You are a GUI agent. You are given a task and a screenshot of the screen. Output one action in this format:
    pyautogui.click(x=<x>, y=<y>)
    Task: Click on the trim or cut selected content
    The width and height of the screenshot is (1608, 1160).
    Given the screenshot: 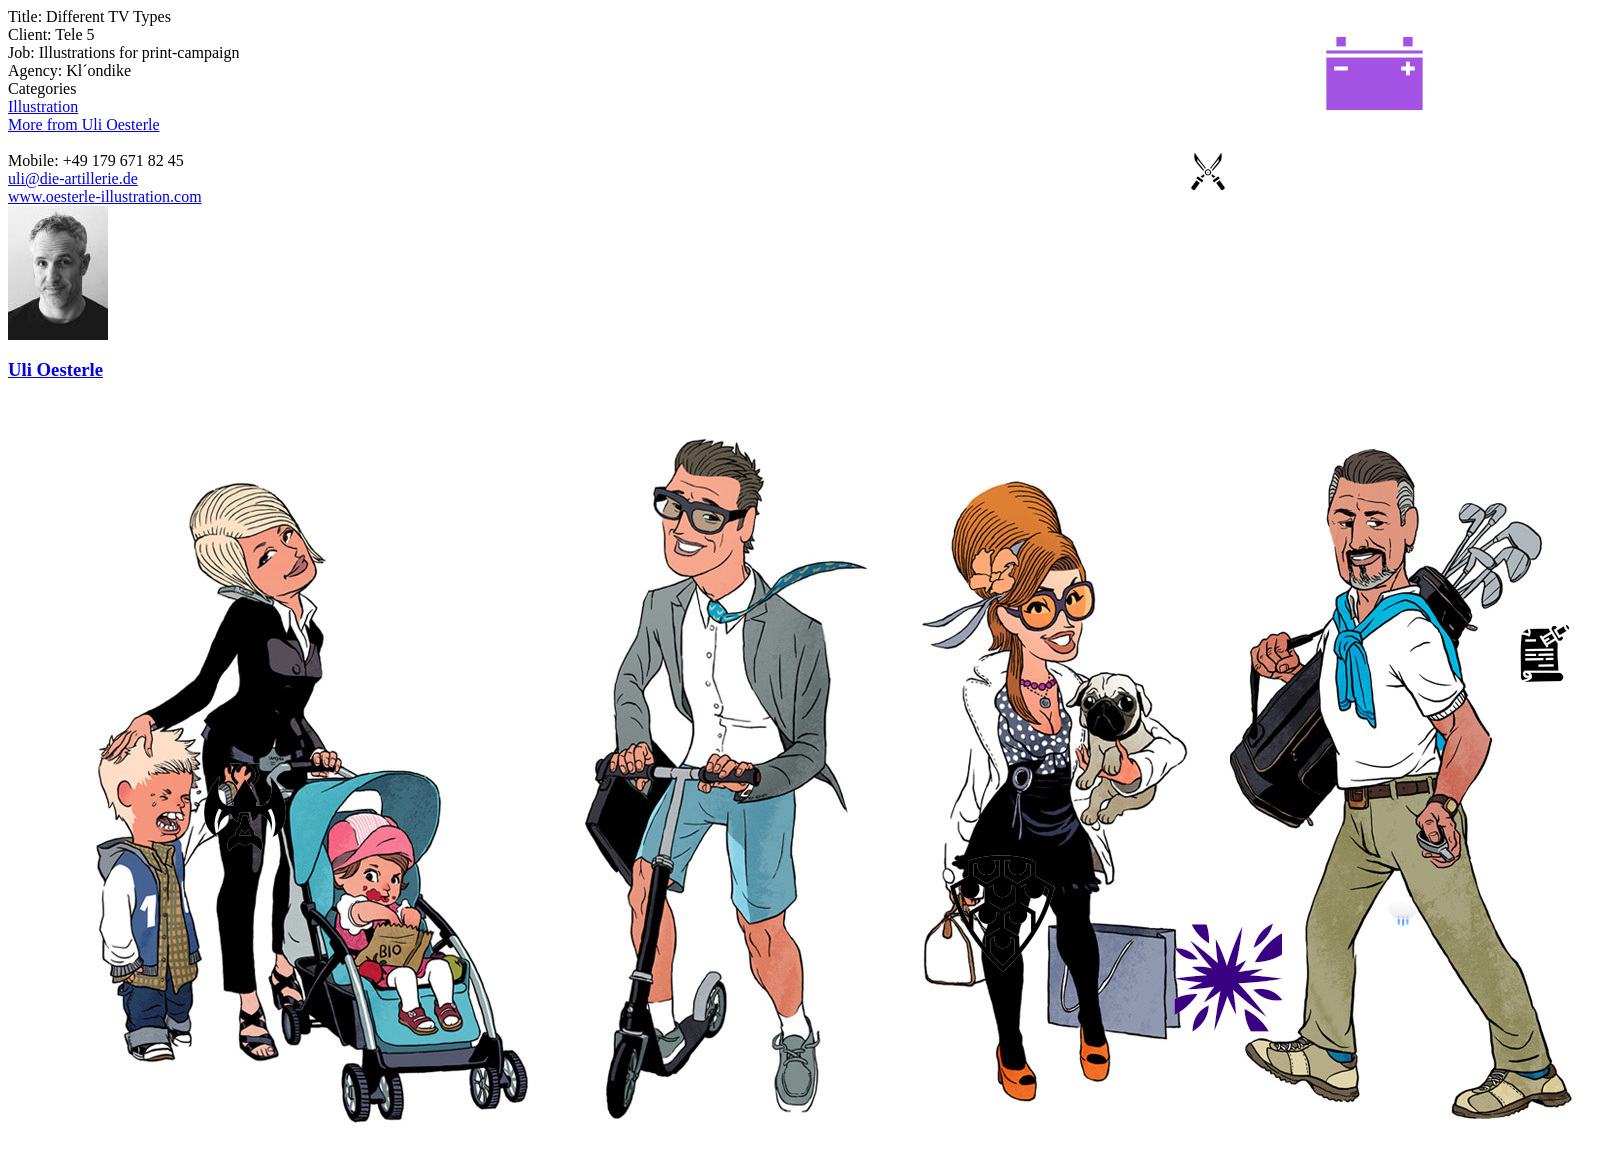 What is the action you would take?
    pyautogui.click(x=1208, y=171)
    